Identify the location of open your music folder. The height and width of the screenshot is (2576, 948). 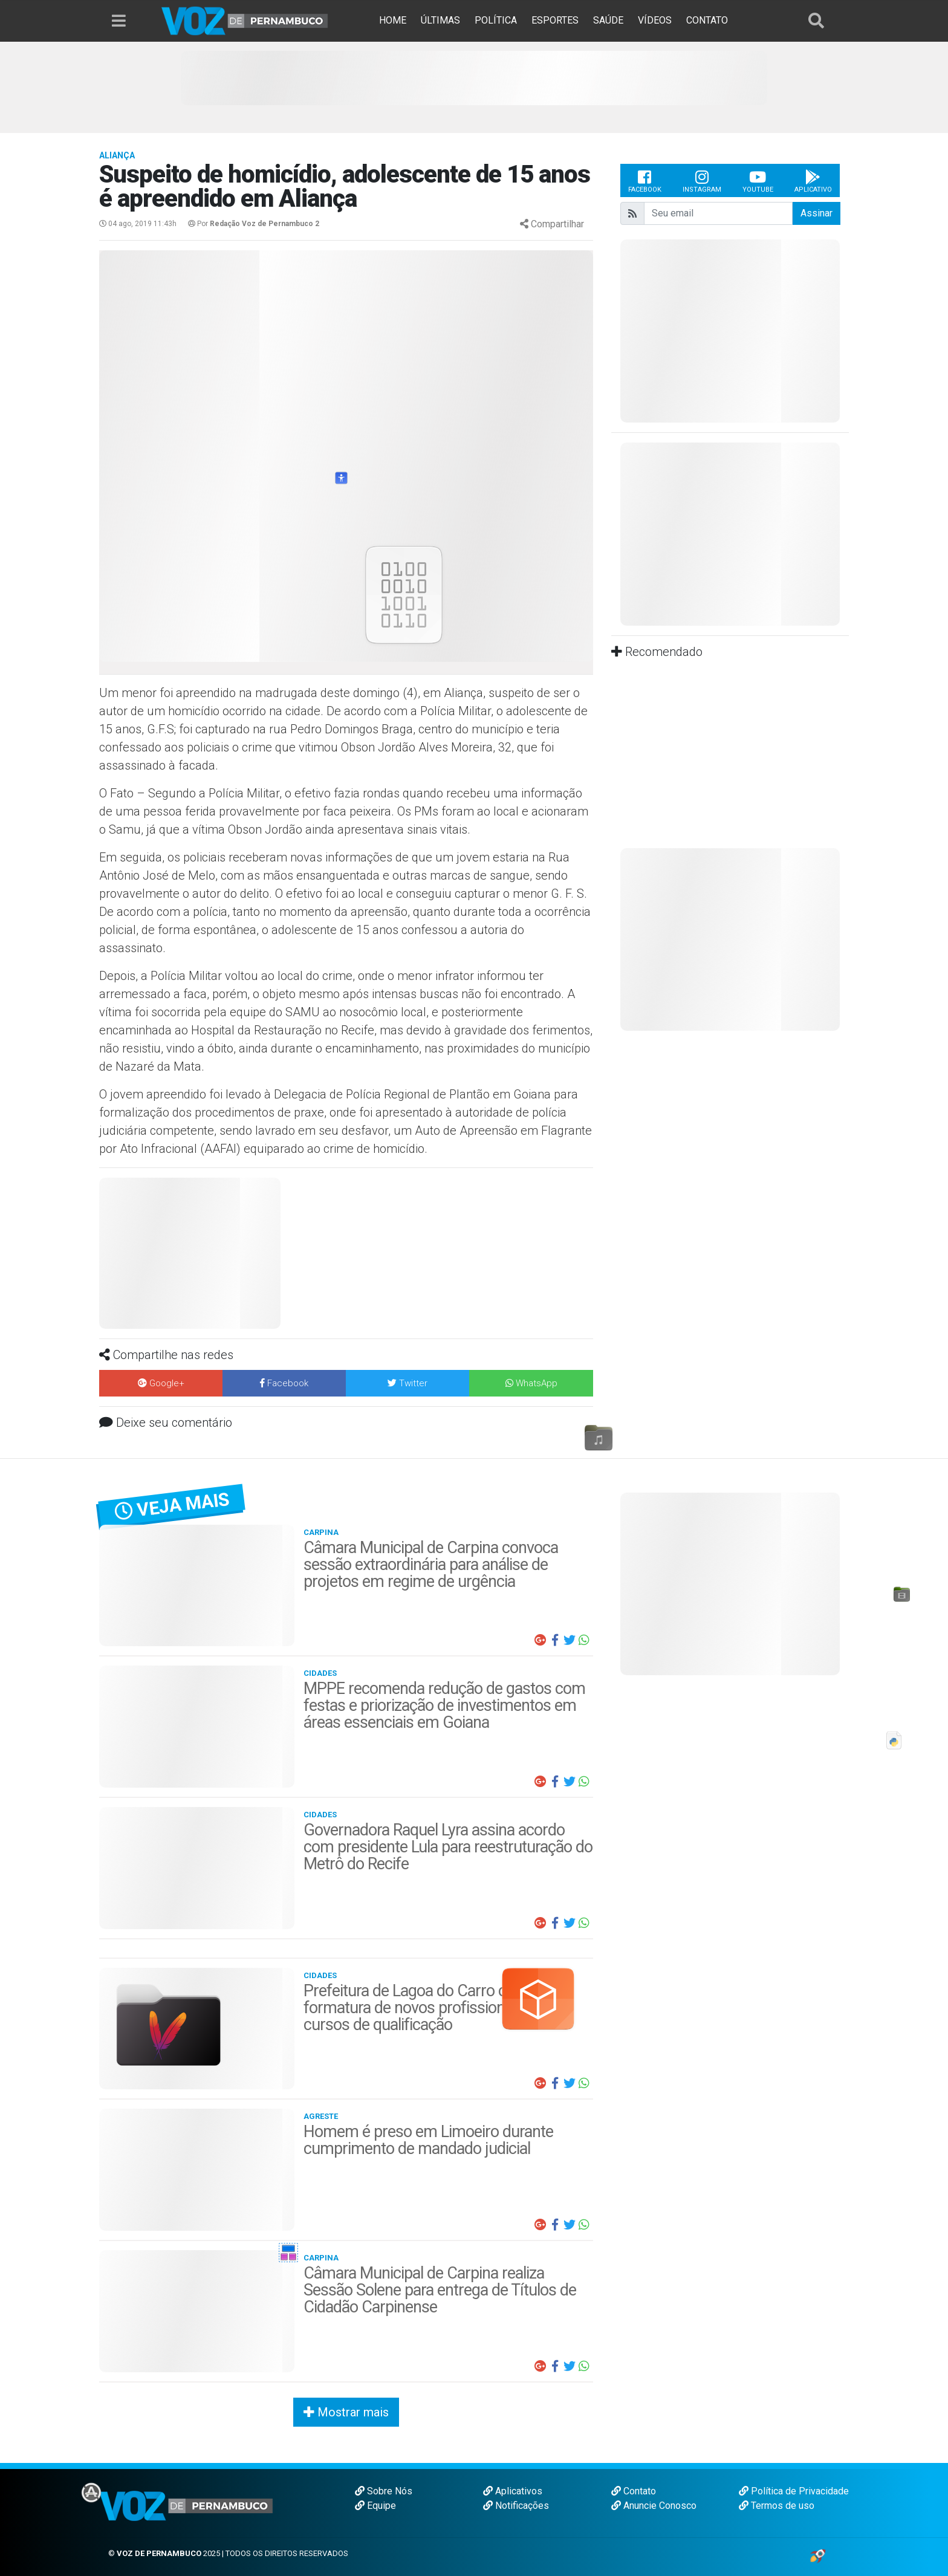
(599, 1438).